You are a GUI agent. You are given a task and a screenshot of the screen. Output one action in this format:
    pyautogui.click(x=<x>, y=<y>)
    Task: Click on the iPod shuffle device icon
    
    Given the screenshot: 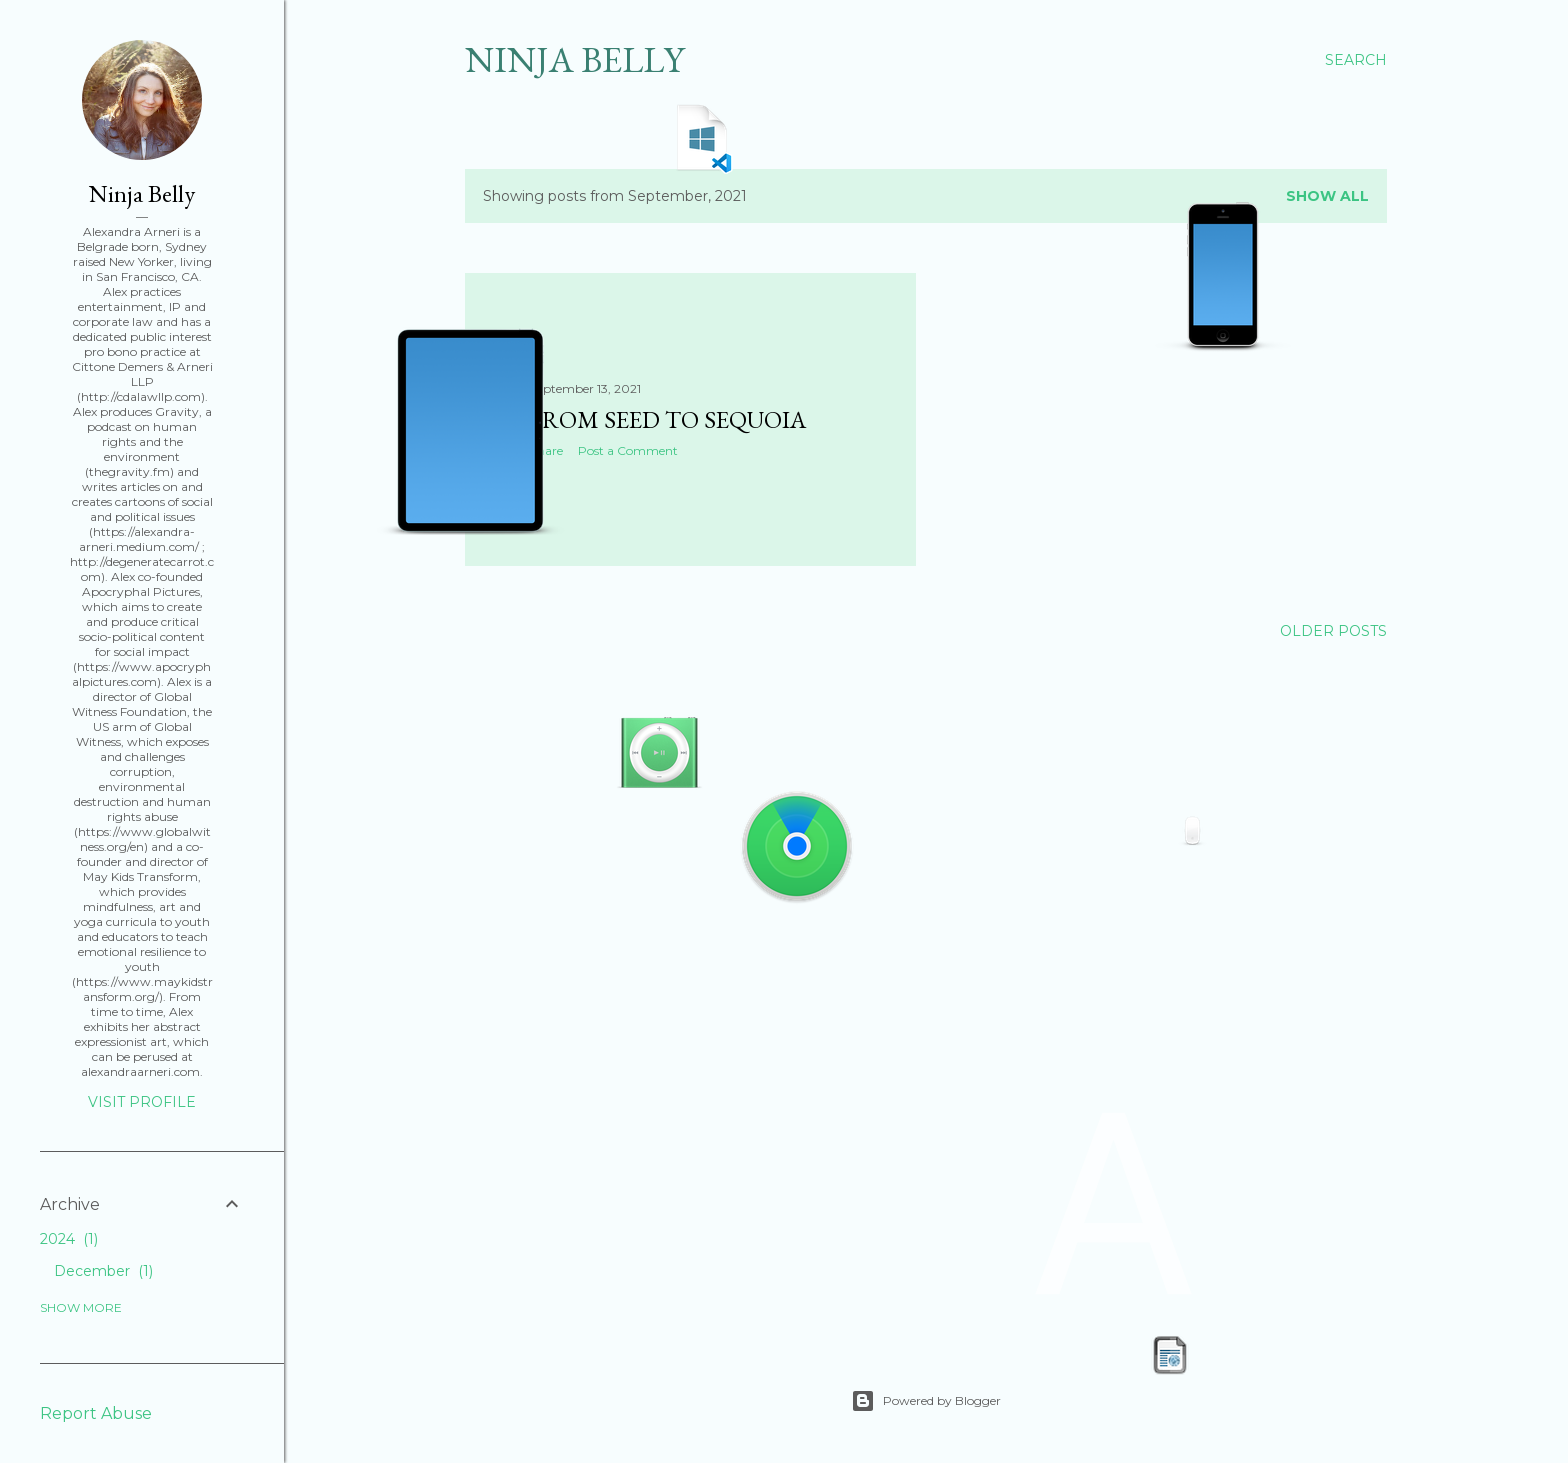 What is the action you would take?
    pyautogui.click(x=659, y=752)
    